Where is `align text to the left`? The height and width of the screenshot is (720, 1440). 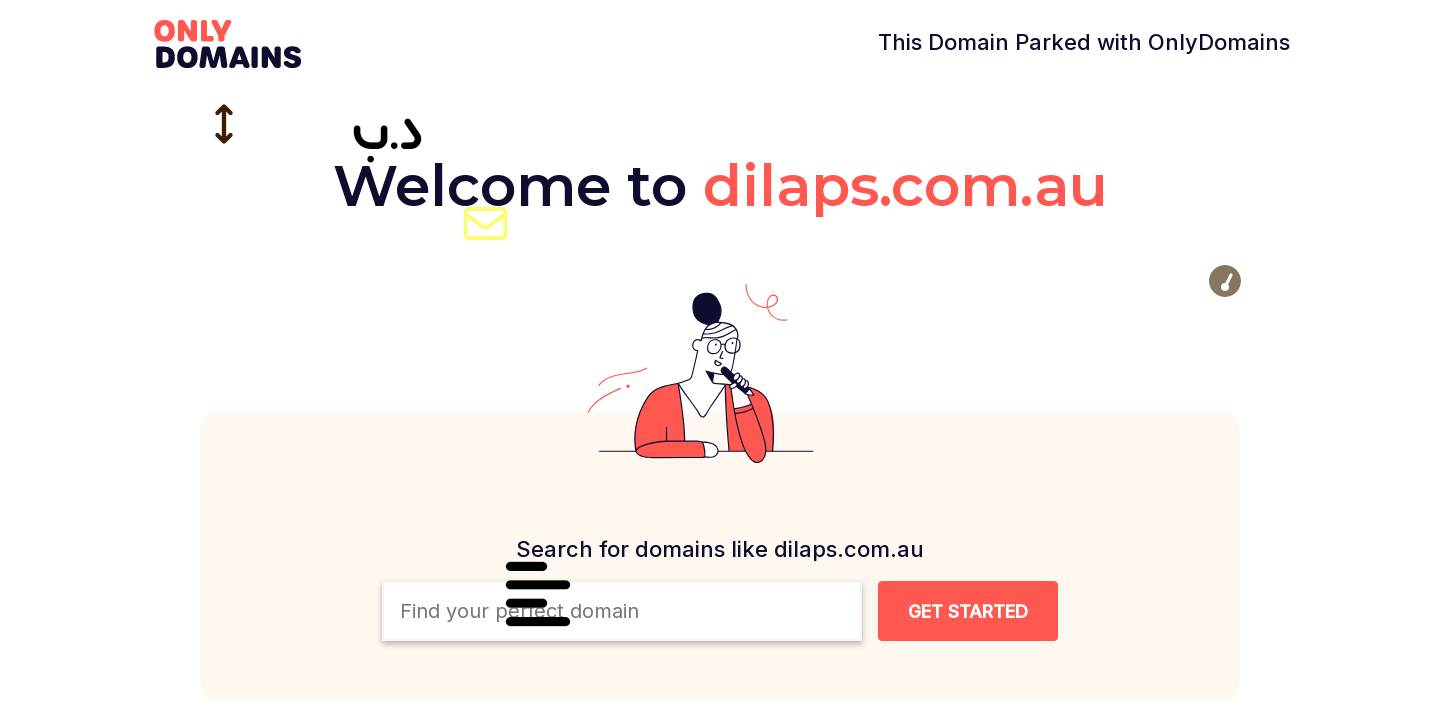
align text to the left is located at coordinates (538, 594).